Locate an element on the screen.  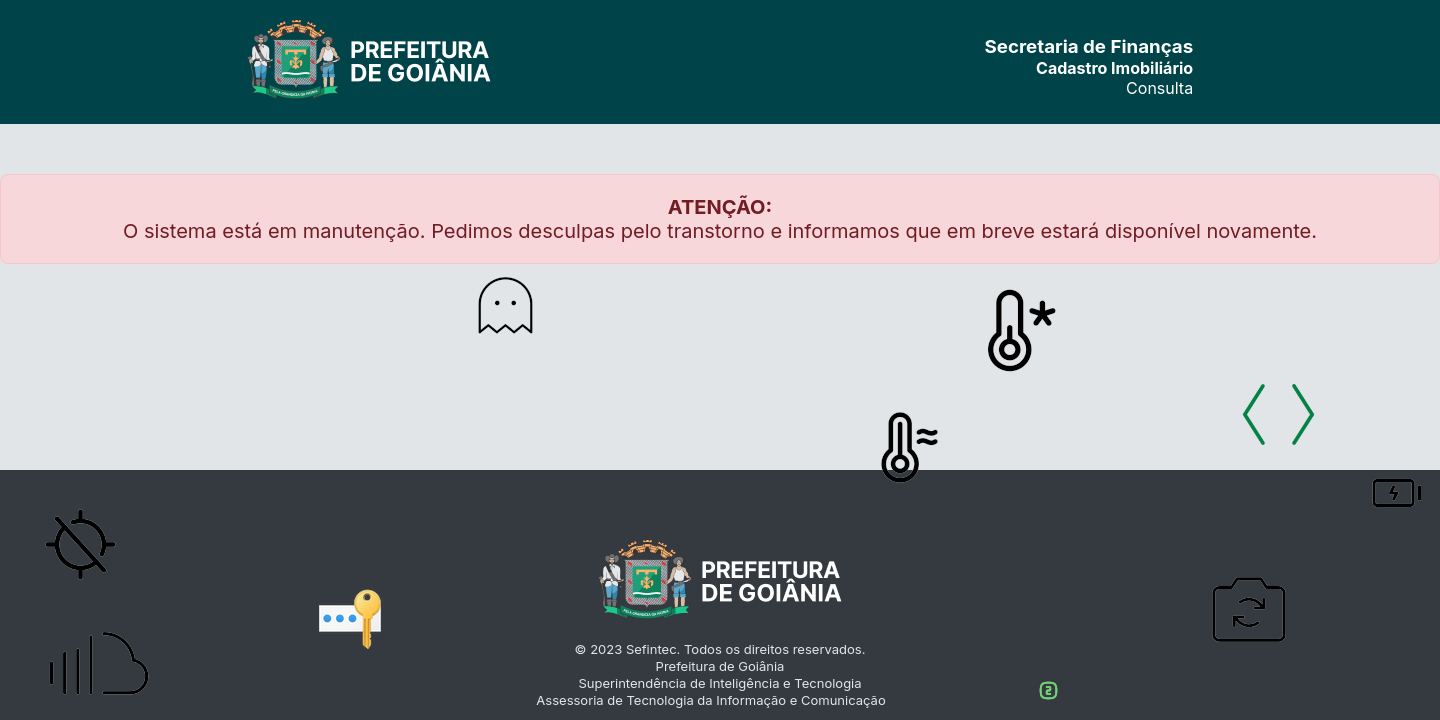
open soundcloud app is located at coordinates (97, 666).